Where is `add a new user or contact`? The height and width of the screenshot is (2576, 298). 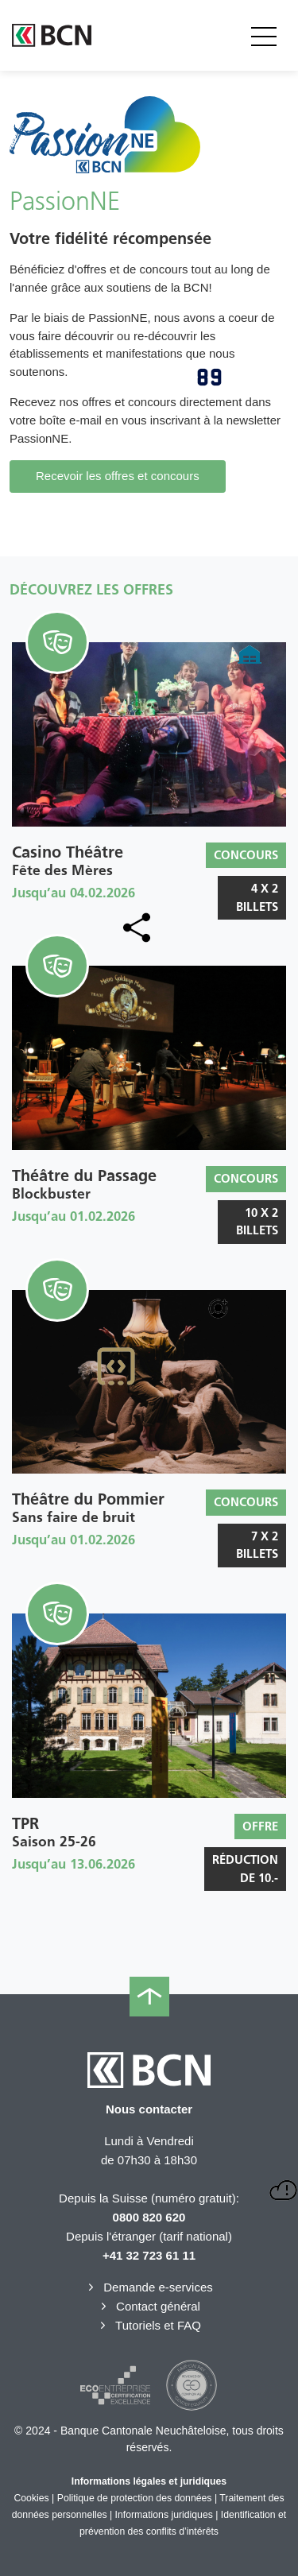
add a new user or contact is located at coordinates (218, 1308).